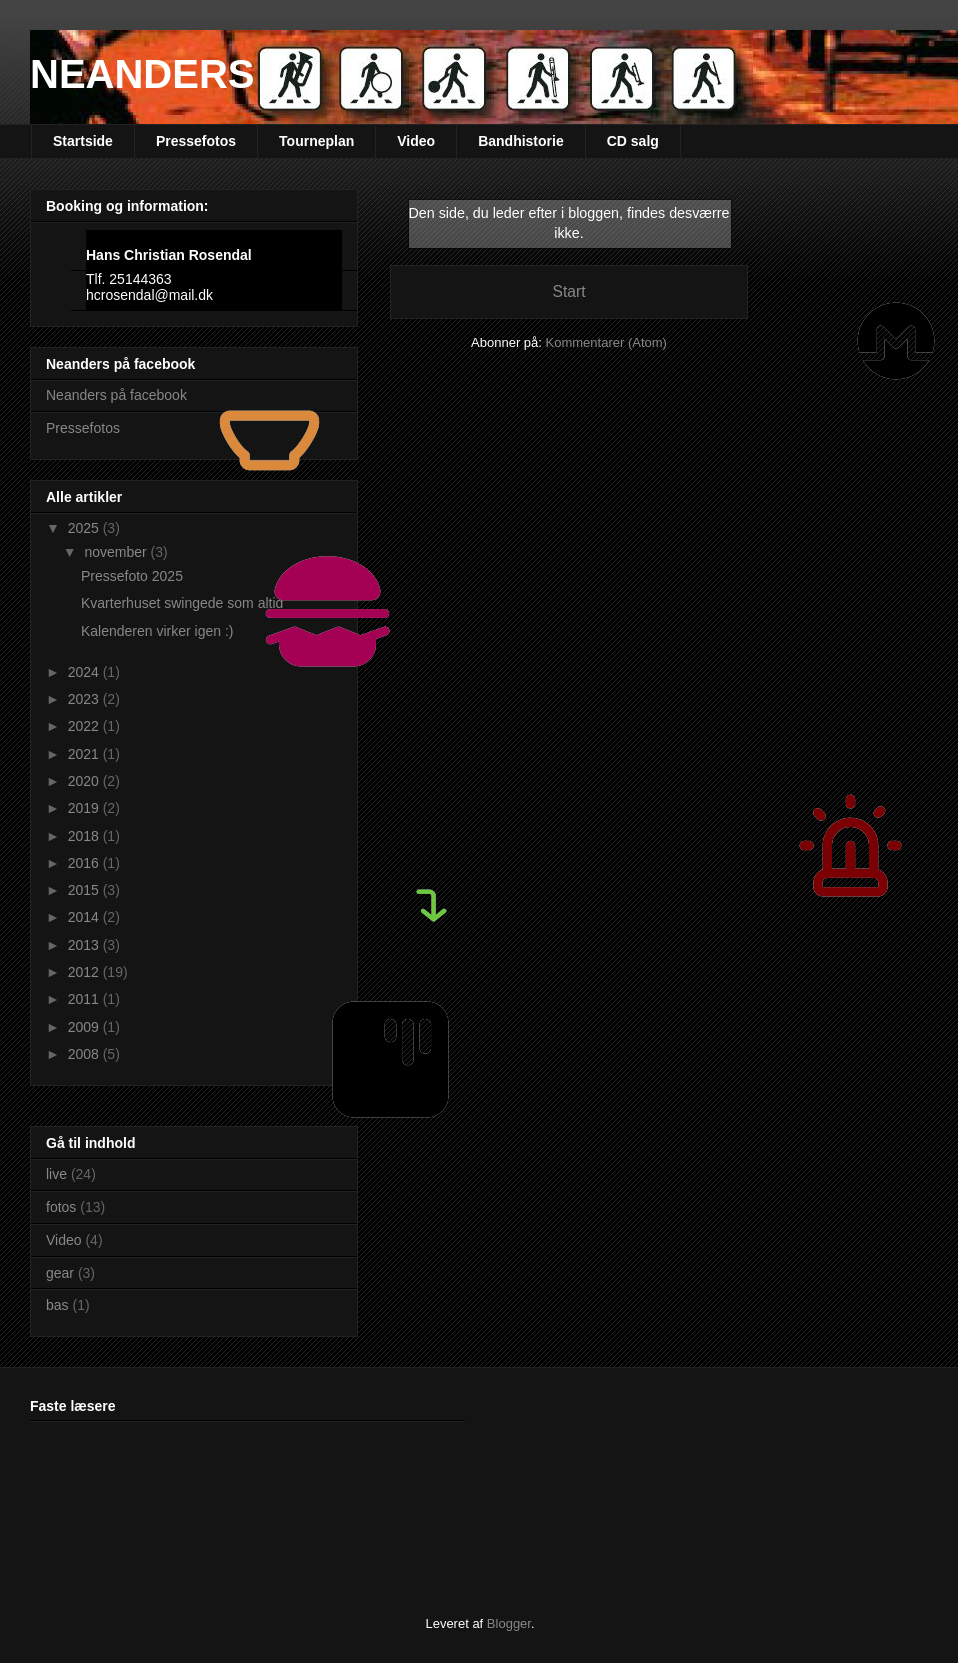 This screenshot has height=1663, width=958. What do you see at coordinates (431, 904) in the screenshot?
I see `navigate to the next line or section below` at bounding box center [431, 904].